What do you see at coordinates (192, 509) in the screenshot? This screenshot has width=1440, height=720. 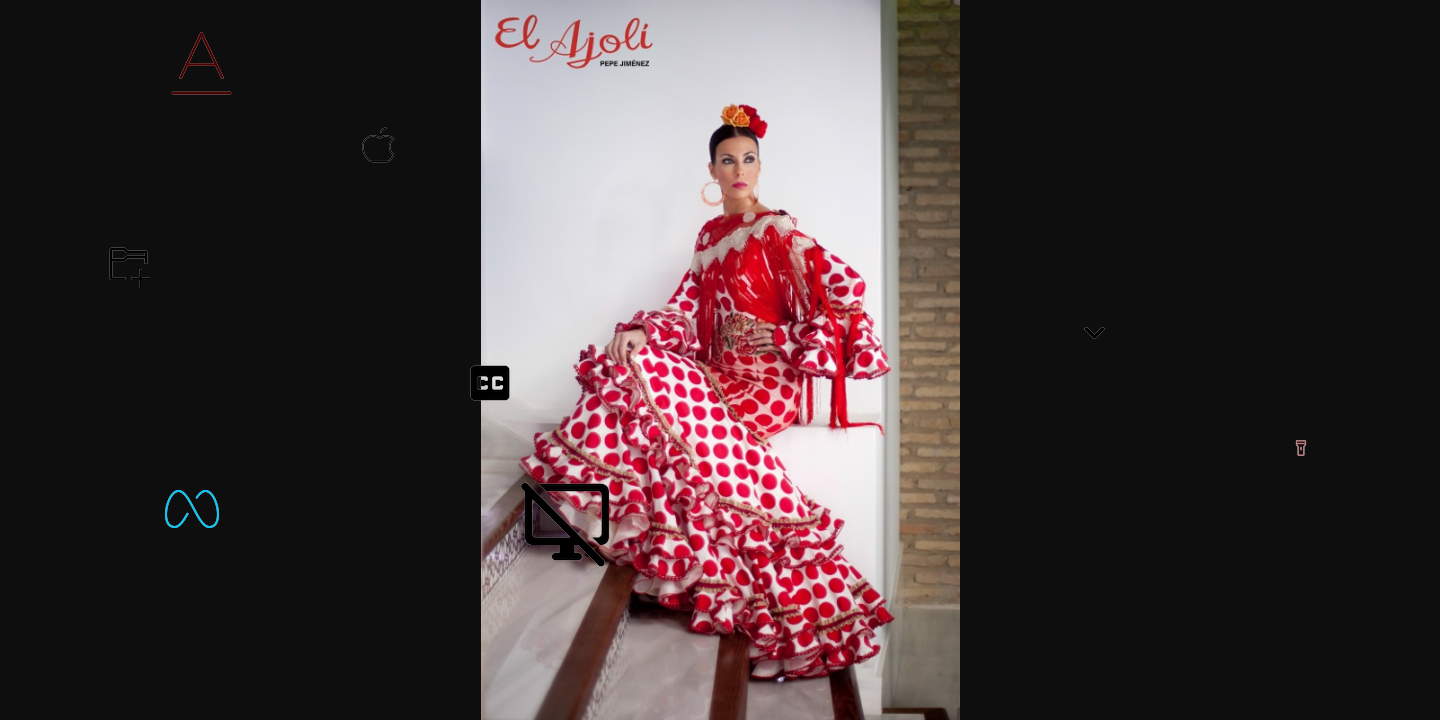 I see `Meta company logo` at bounding box center [192, 509].